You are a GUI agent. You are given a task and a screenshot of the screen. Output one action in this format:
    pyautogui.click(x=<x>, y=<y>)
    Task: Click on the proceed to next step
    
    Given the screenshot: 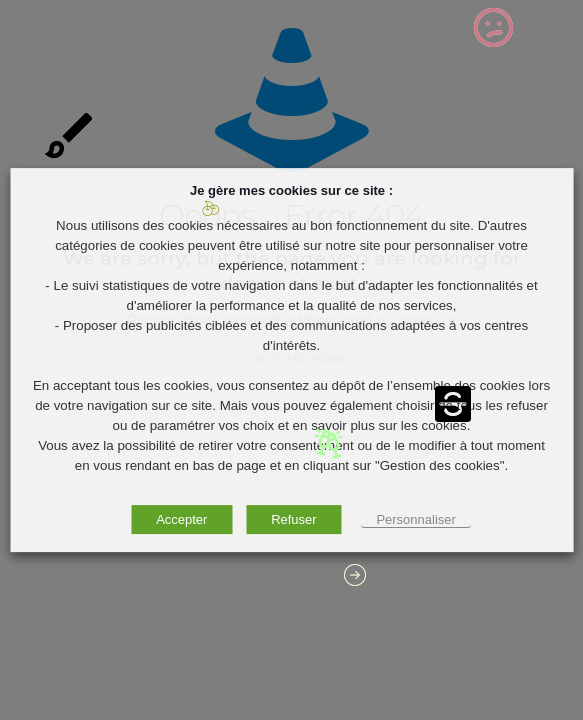 What is the action you would take?
    pyautogui.click(x=355, y=575)
    